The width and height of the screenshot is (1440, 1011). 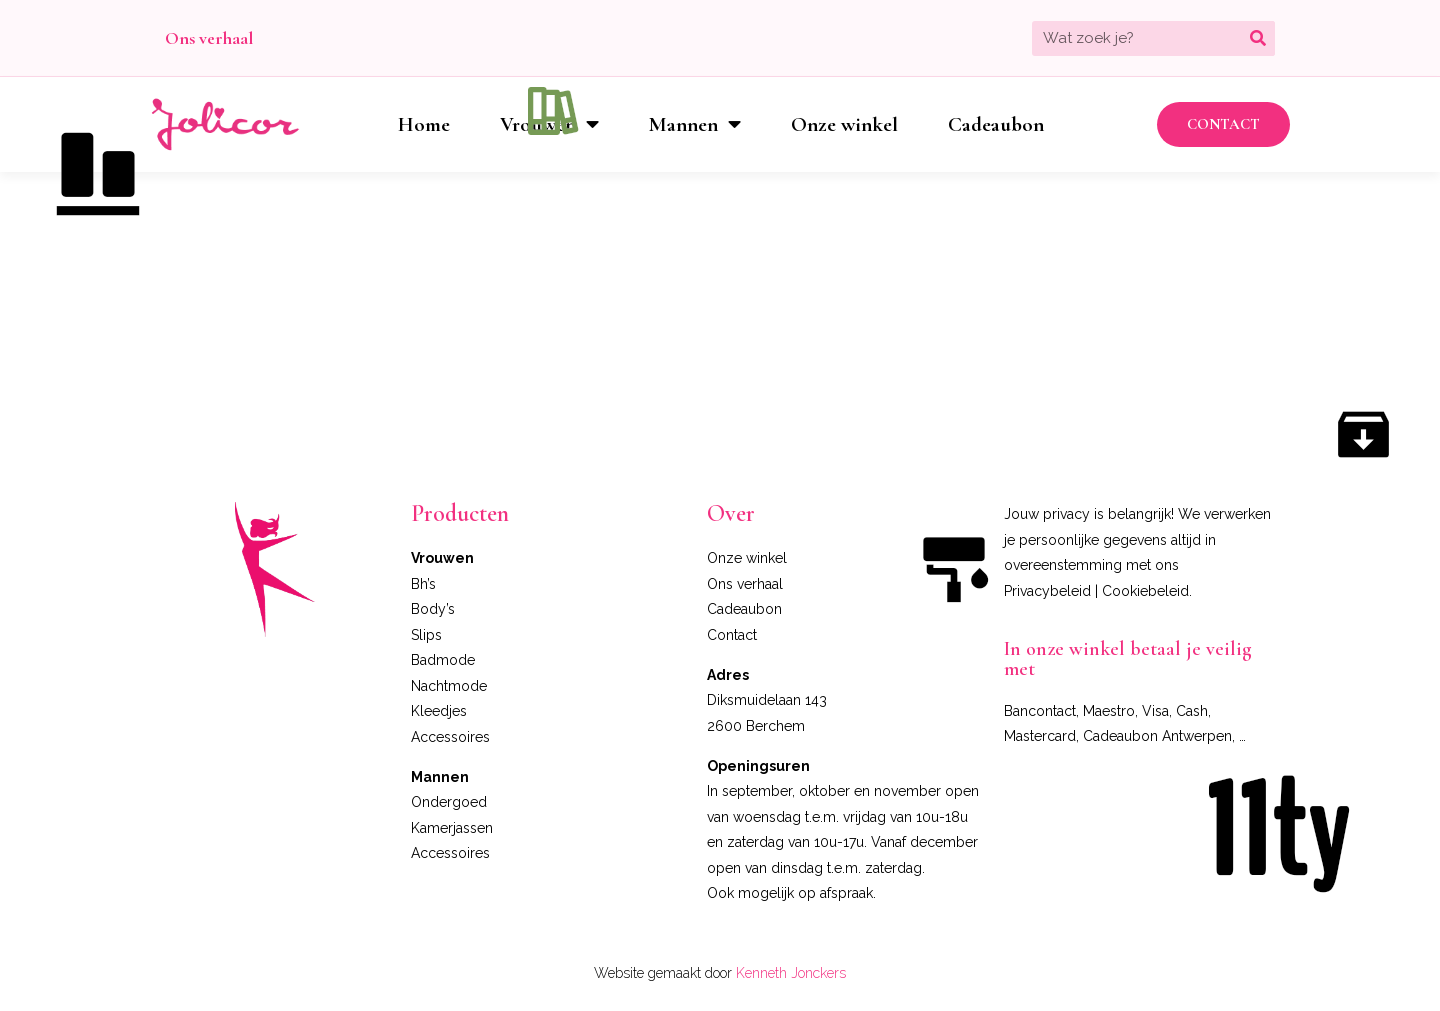 I want to click on 11ty (Eleventy) static site generator logo, so click(x=1279, y=826).